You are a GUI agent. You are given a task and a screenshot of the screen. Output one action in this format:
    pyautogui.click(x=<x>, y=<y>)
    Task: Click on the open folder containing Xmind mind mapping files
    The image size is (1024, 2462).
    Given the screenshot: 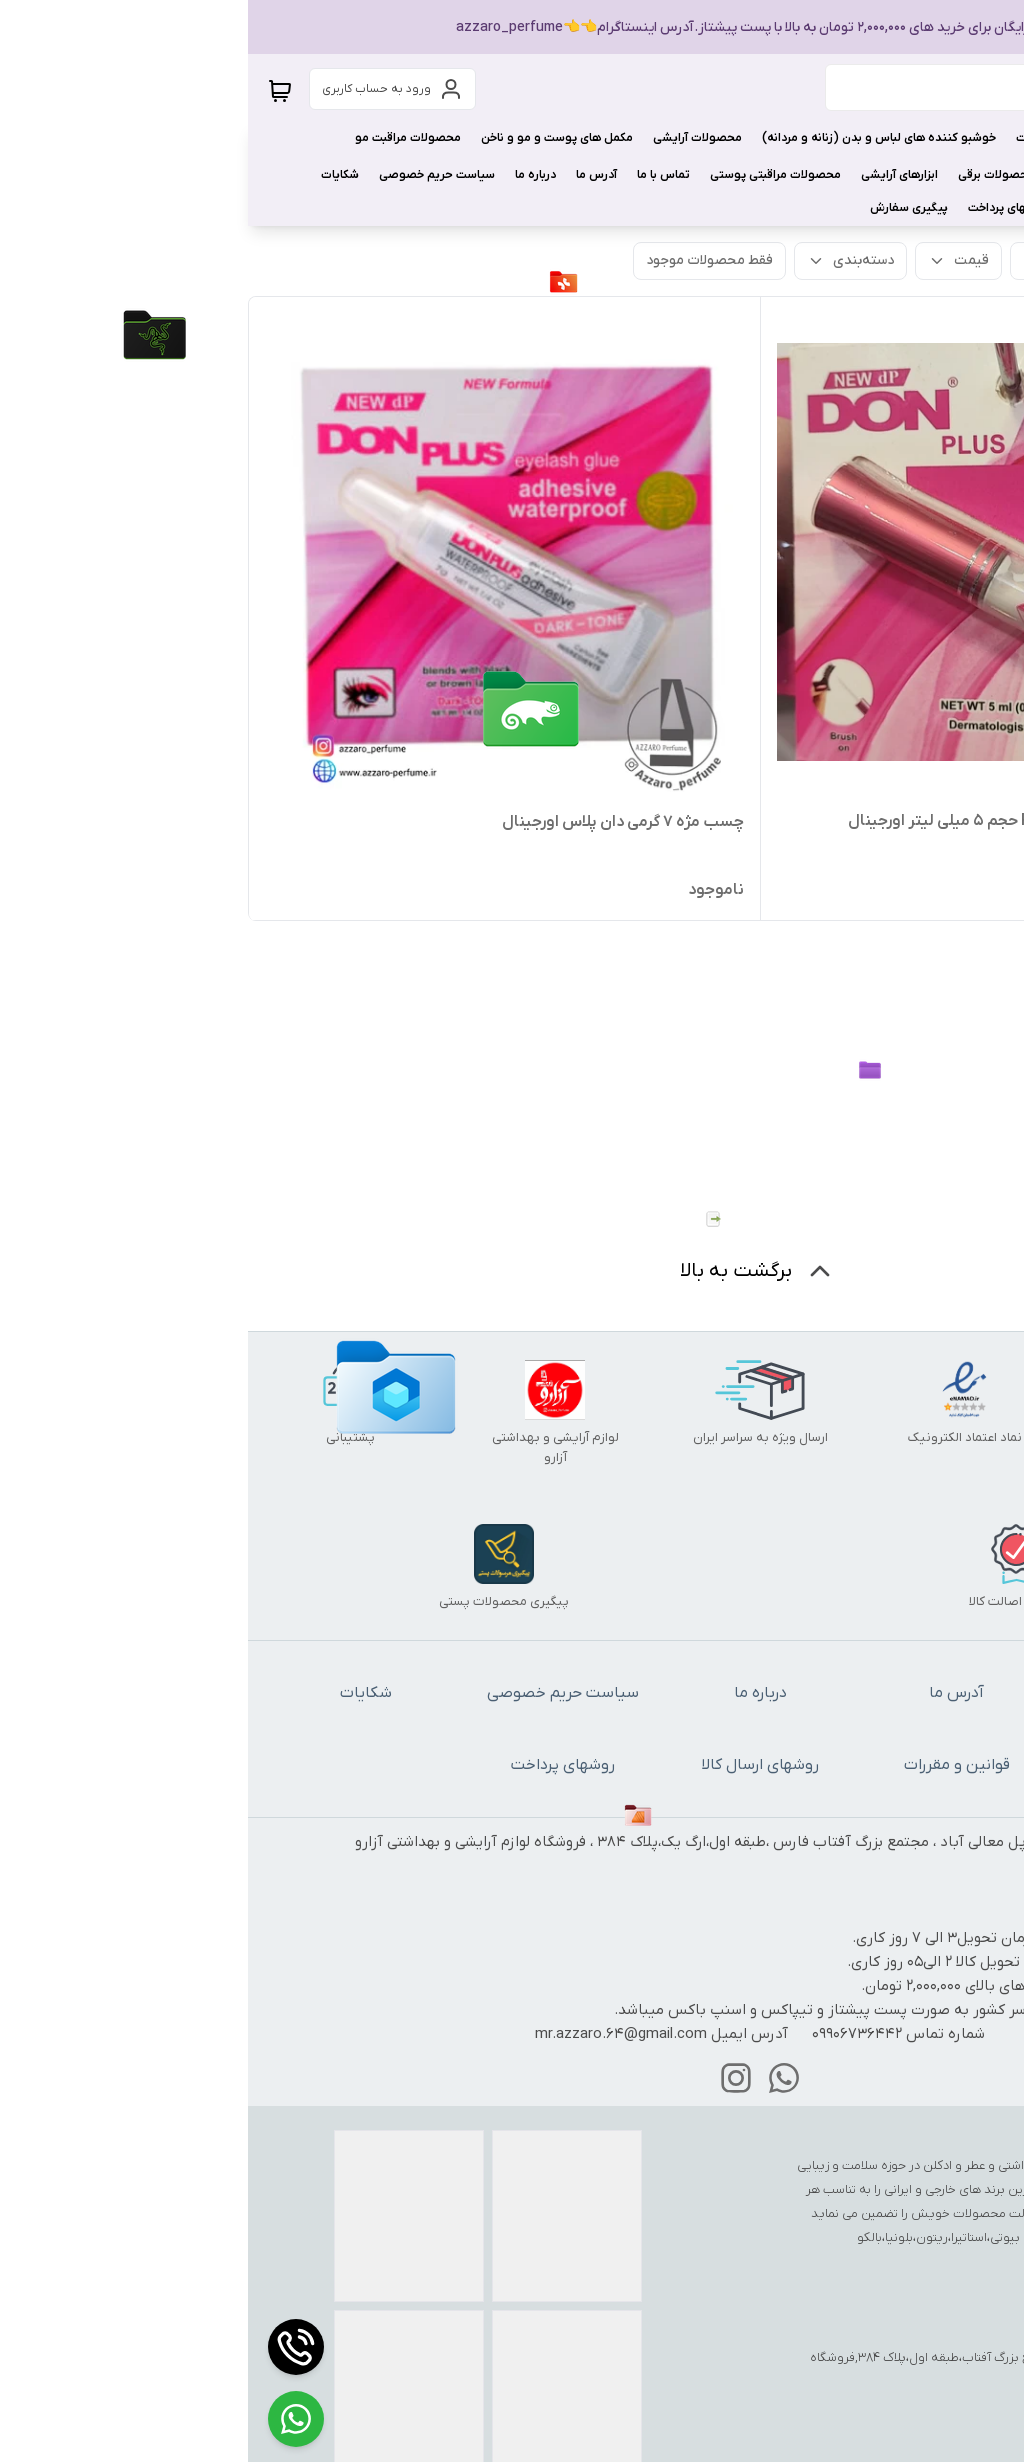 What is the action you would take?
    pyautogui.click(x=563, y=282)
    